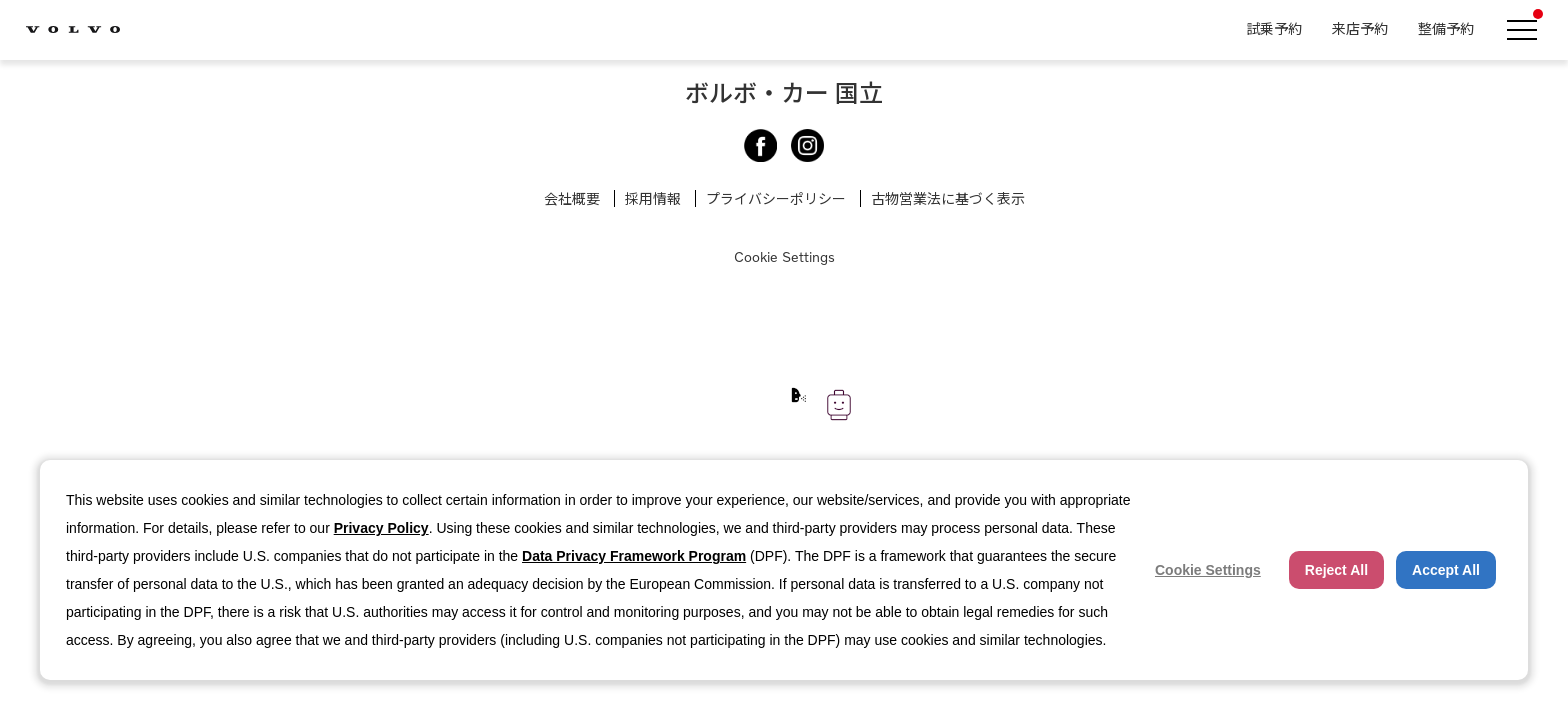  Describe the element at coordinates (799, 395) in the screenshot. I see `report respiratory symptoms` at that location.